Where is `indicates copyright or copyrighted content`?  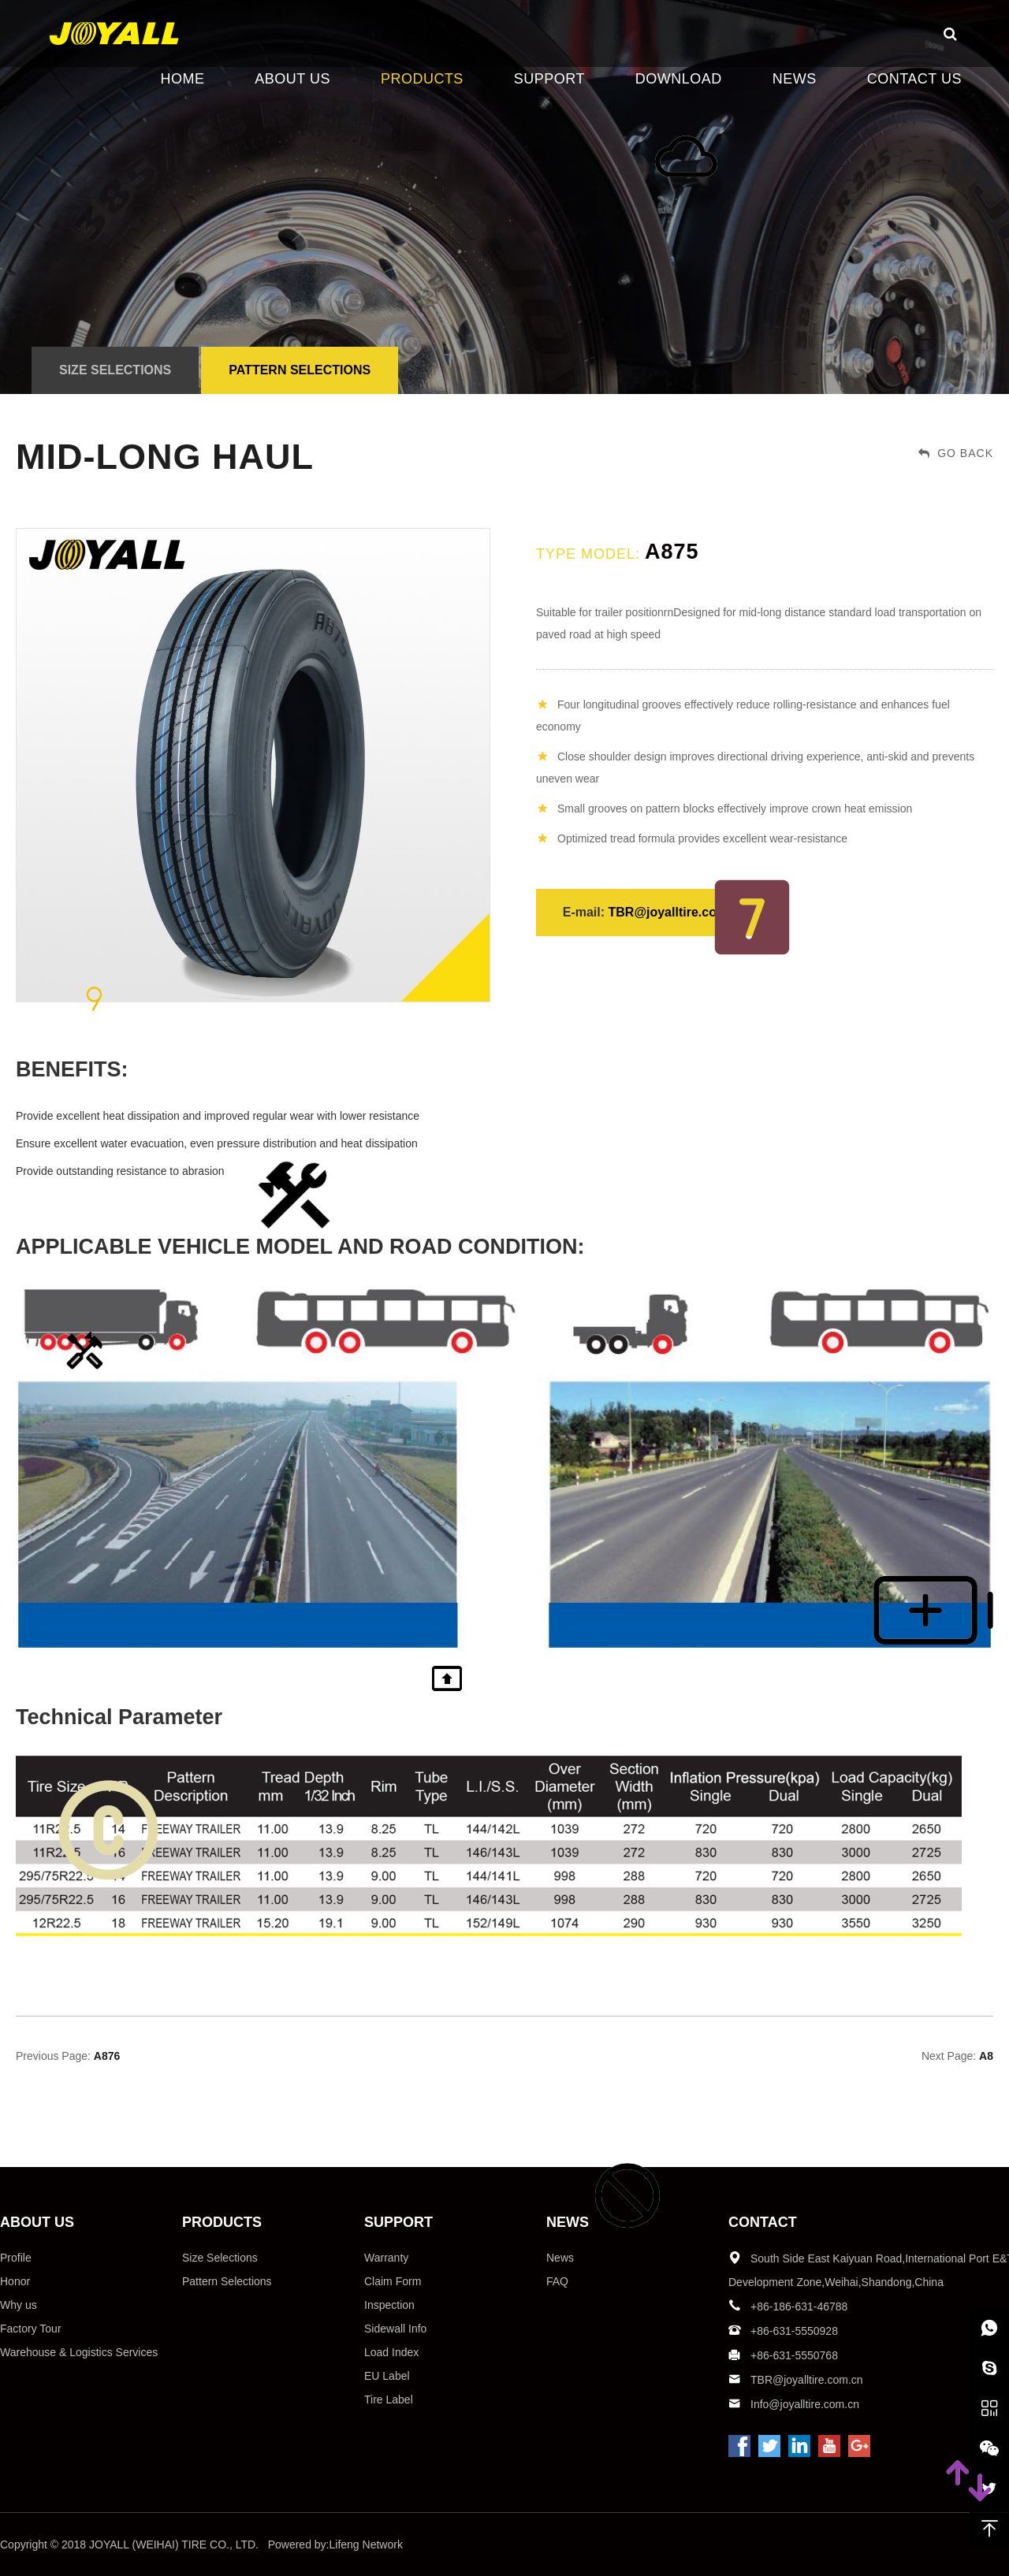 indicates copyright or copyrighted content is located at coordinates (108, 1830).